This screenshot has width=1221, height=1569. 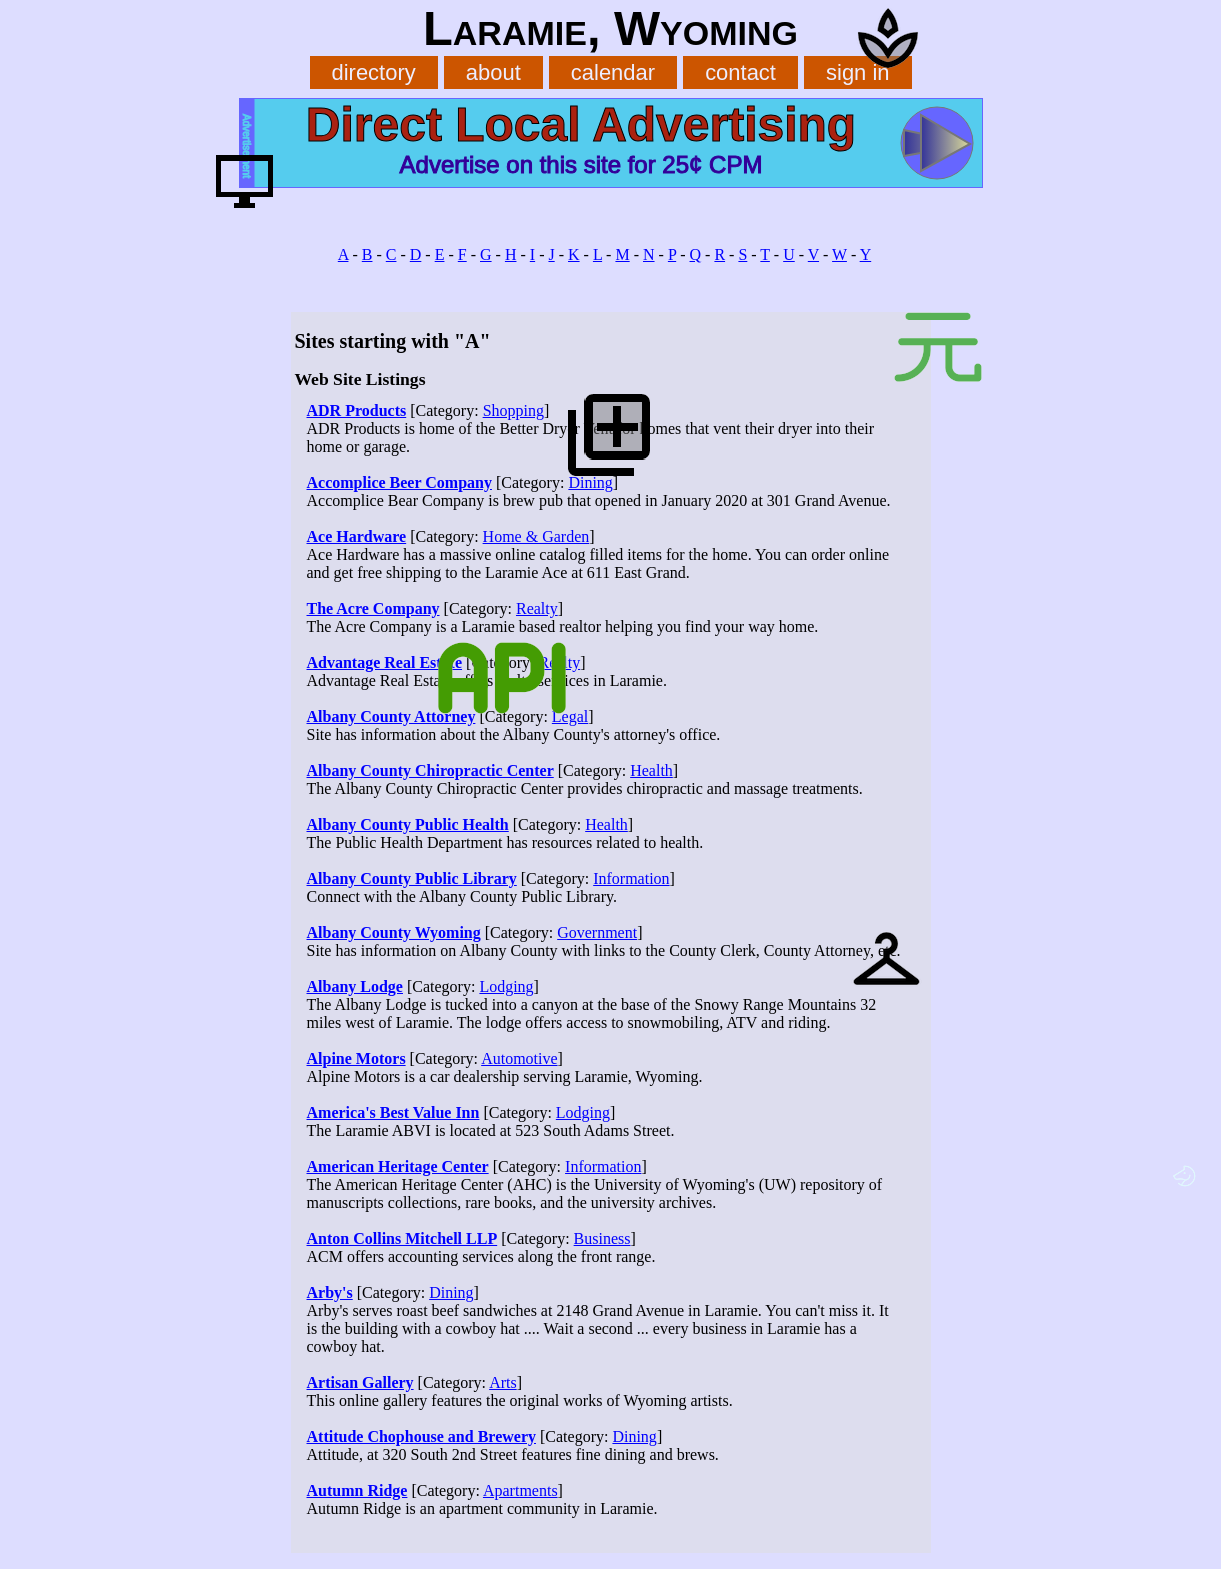 I want to click on access API settings or documentation, so click(x=502, y=678).